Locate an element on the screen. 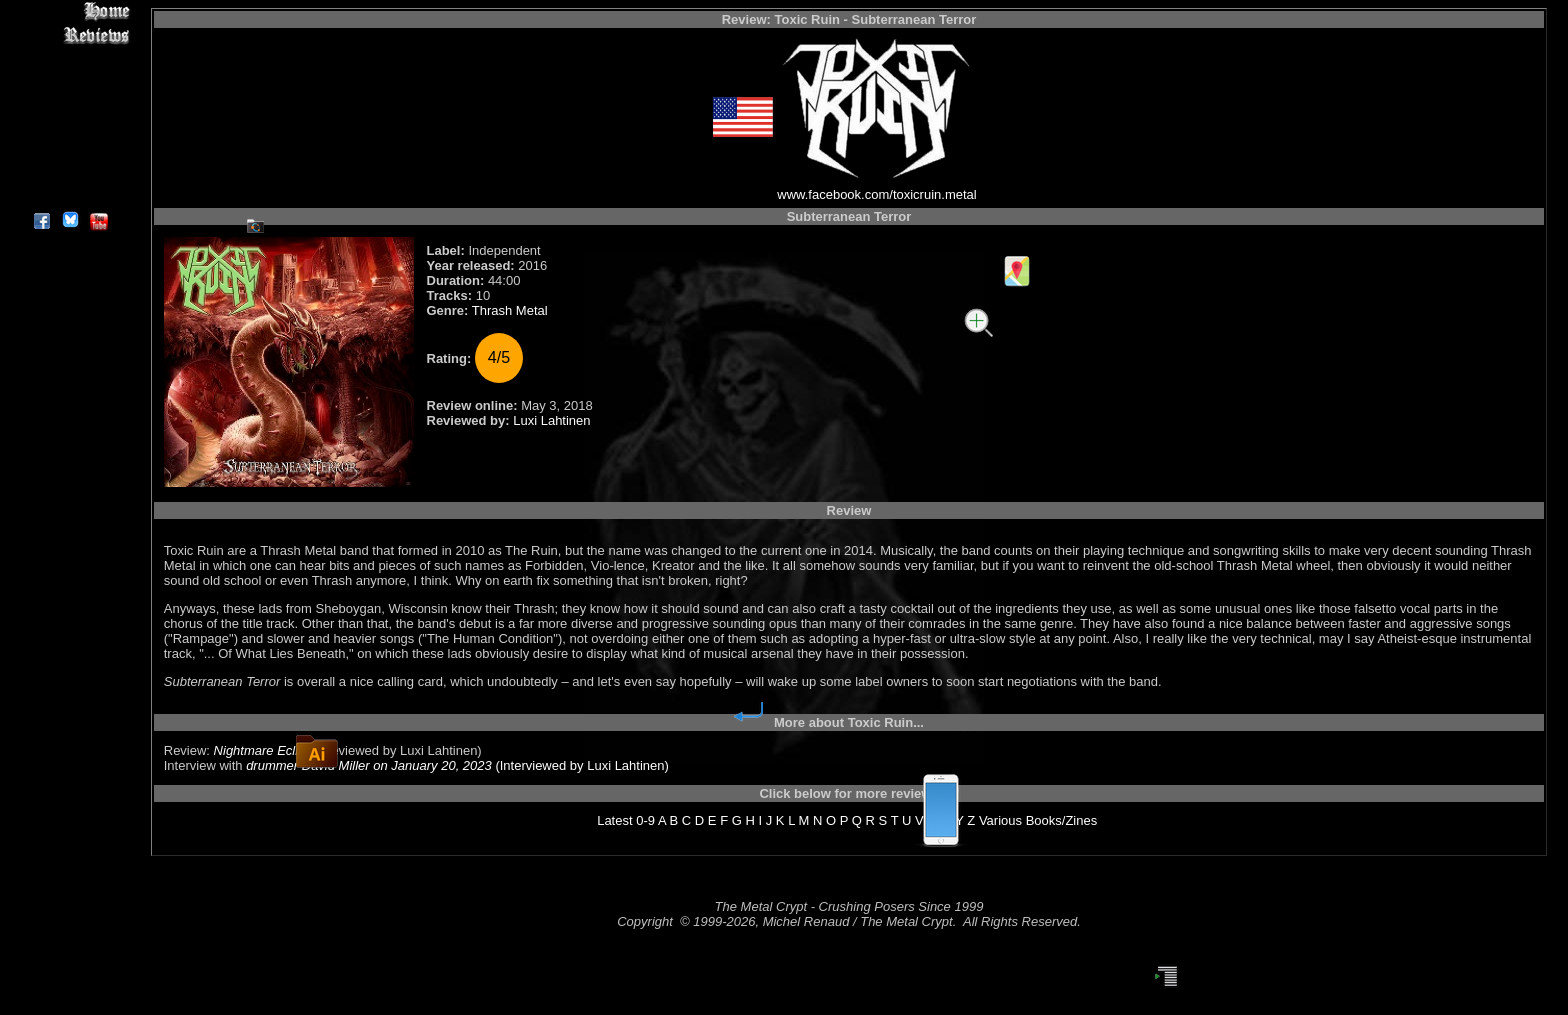  zoom in to view content closer is located at coordinates (978, 322).